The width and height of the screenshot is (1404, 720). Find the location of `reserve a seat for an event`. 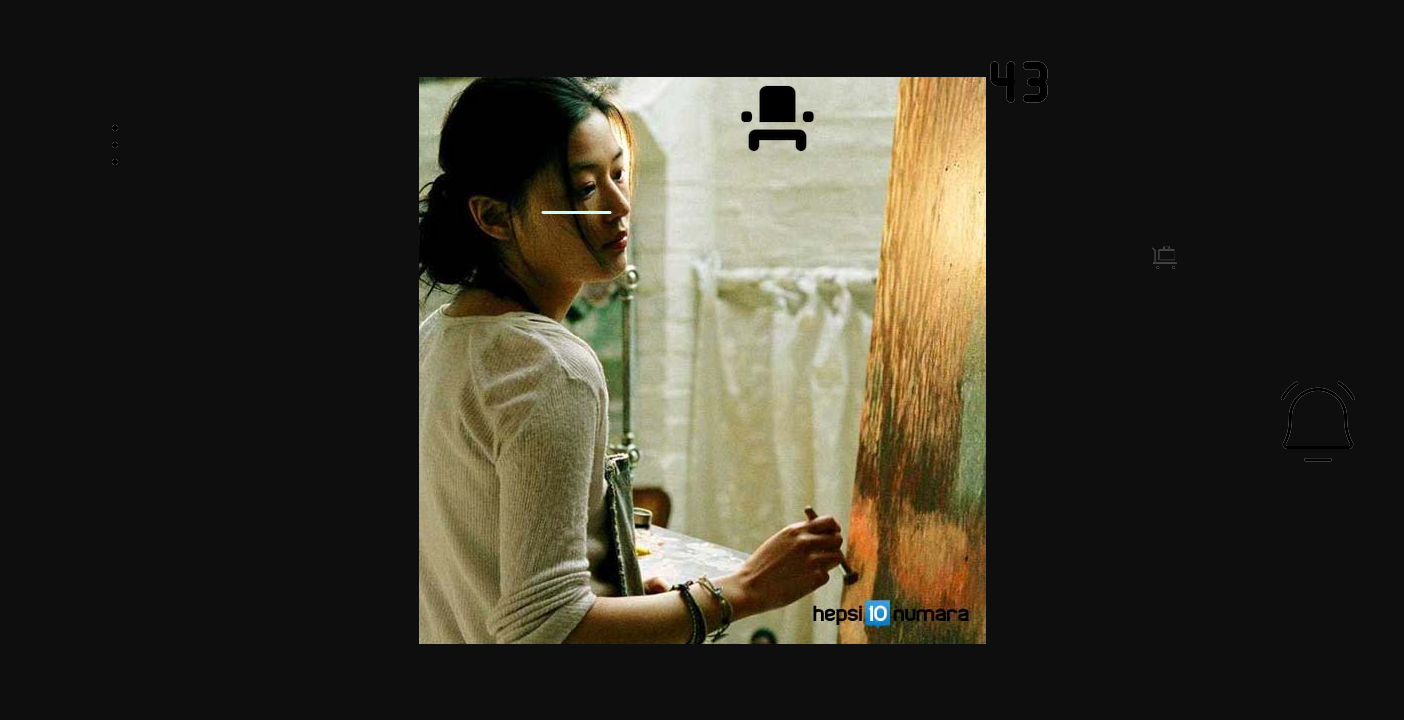

reserve a seat for an event is located at coordinates (777, 118).